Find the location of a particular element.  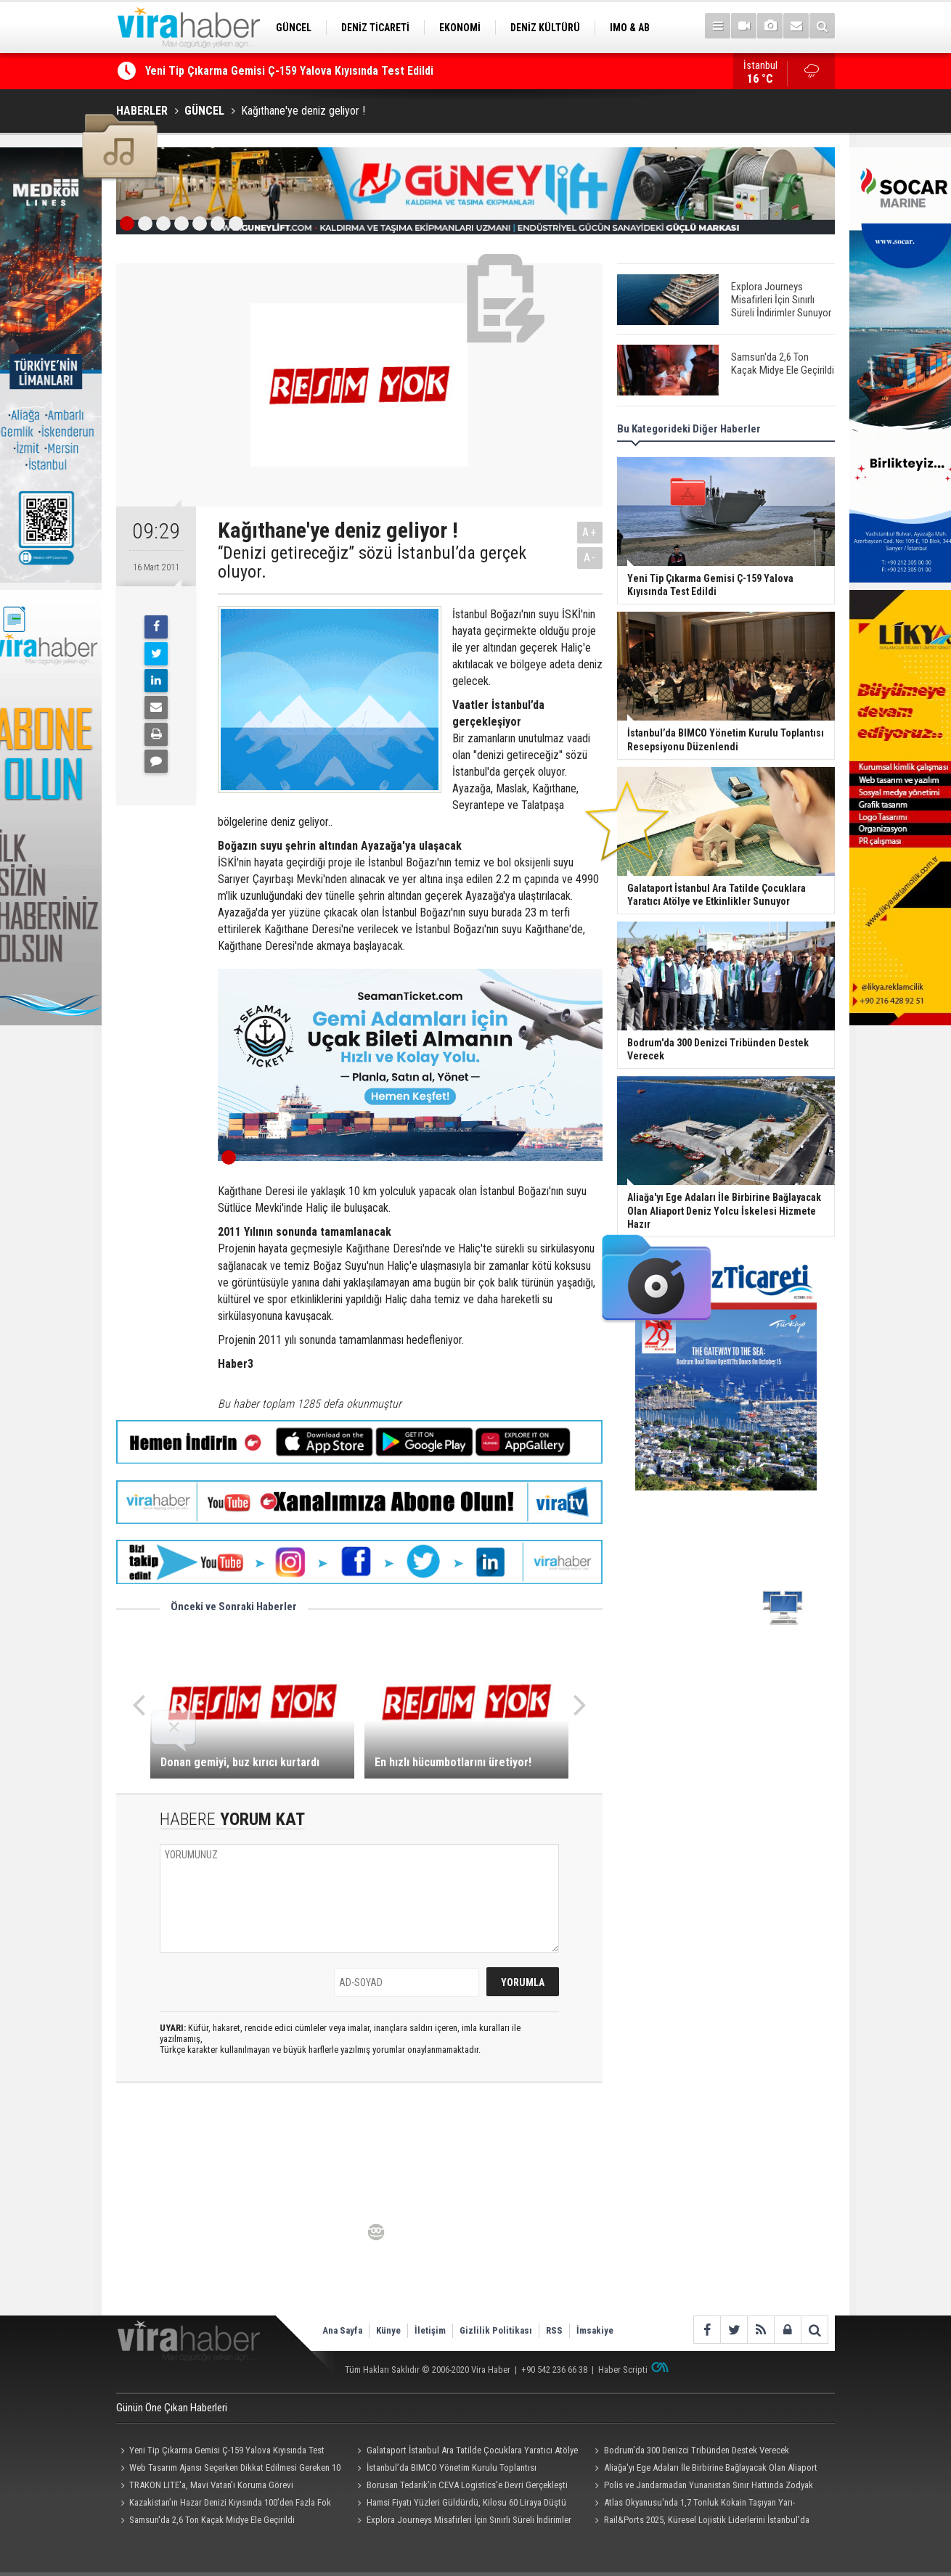

view computers in your local network workgroup is located at coordinates (783, 1607).